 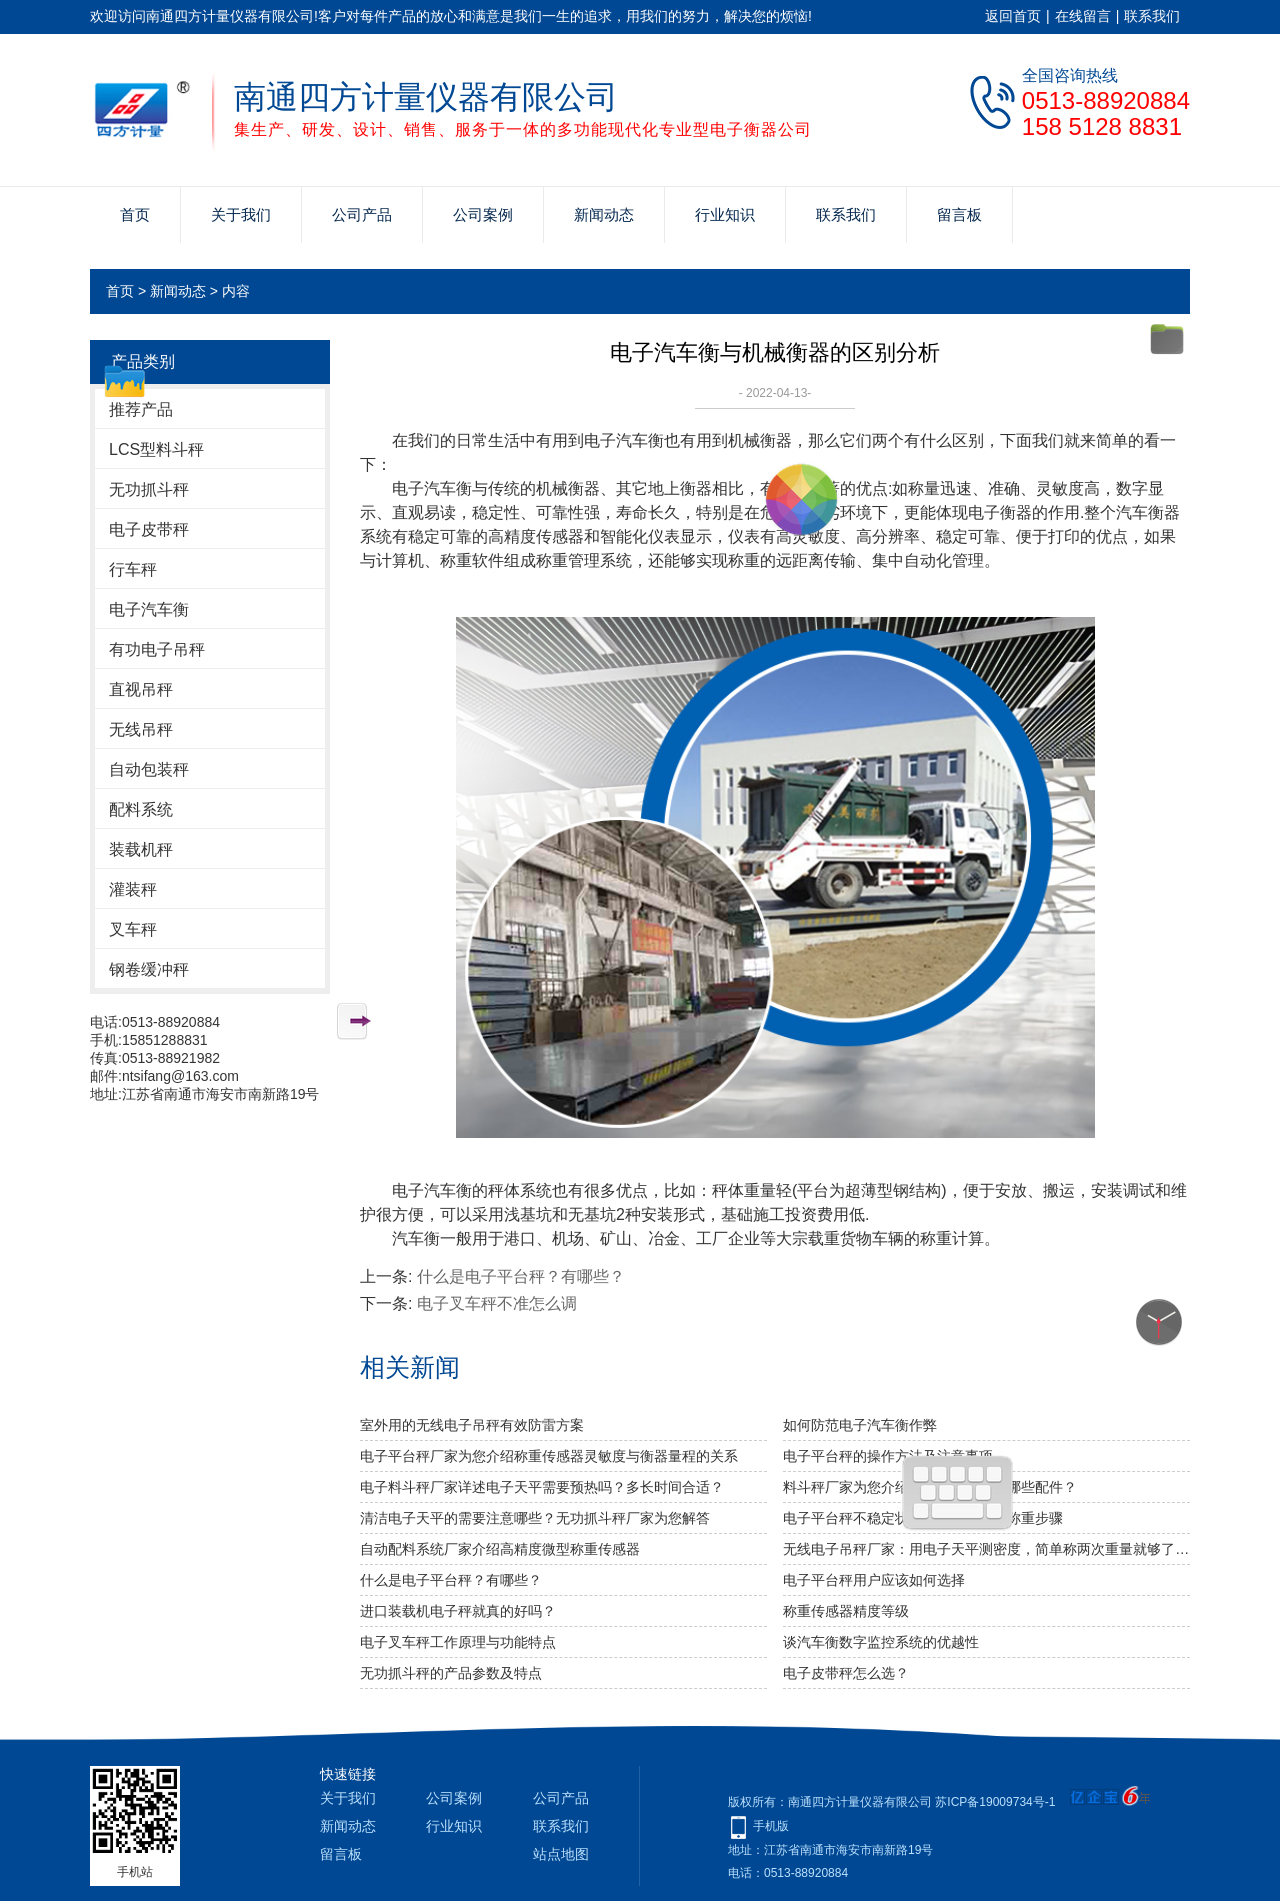 What do you see at coordinates (124, 382) in the screenshot?
I see `open folder to view contents` at bounding box center [124, 382].